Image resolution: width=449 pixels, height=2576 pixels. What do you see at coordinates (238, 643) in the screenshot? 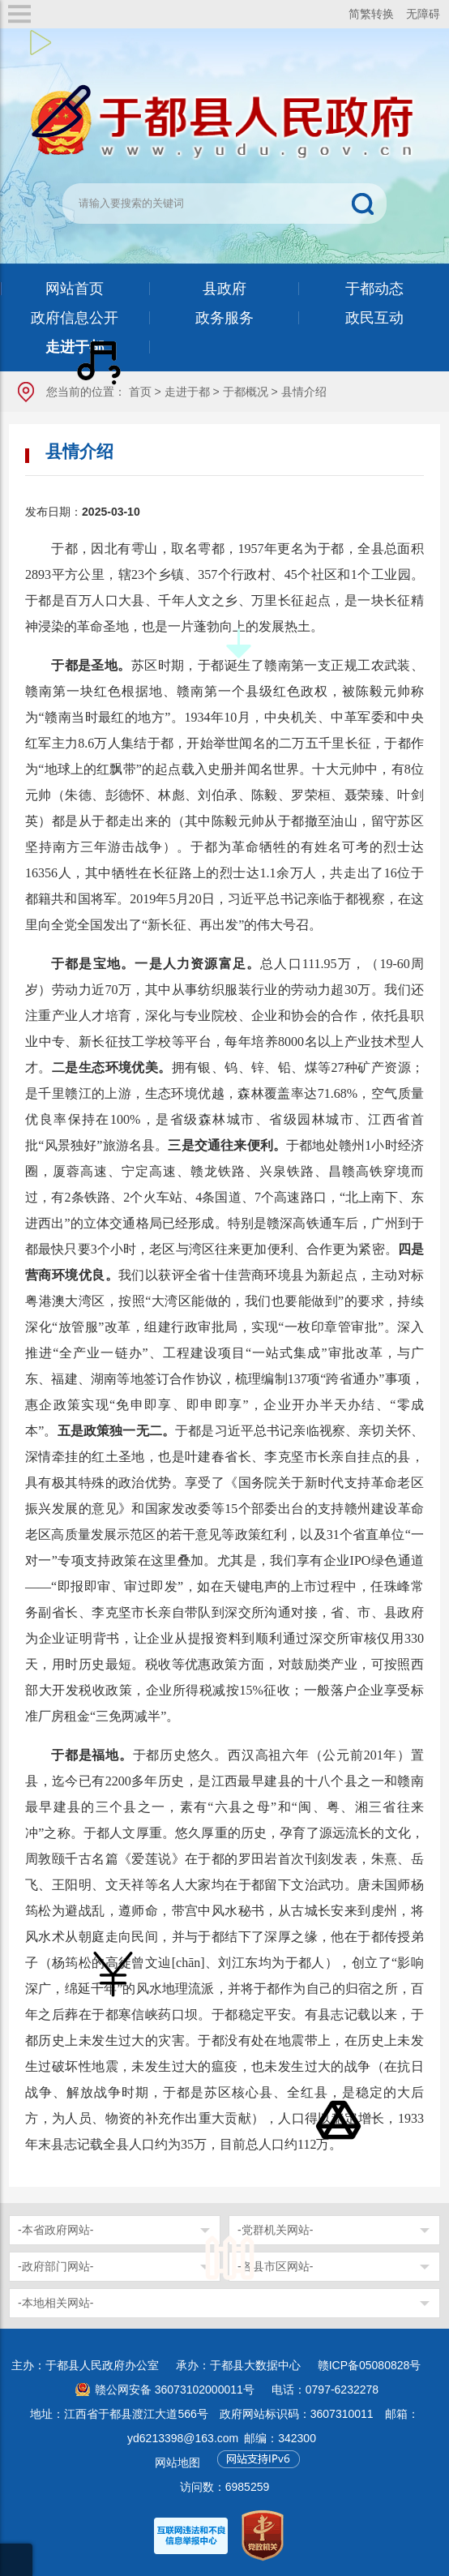
I see `download a file or content` at bounding box center [238, 643].